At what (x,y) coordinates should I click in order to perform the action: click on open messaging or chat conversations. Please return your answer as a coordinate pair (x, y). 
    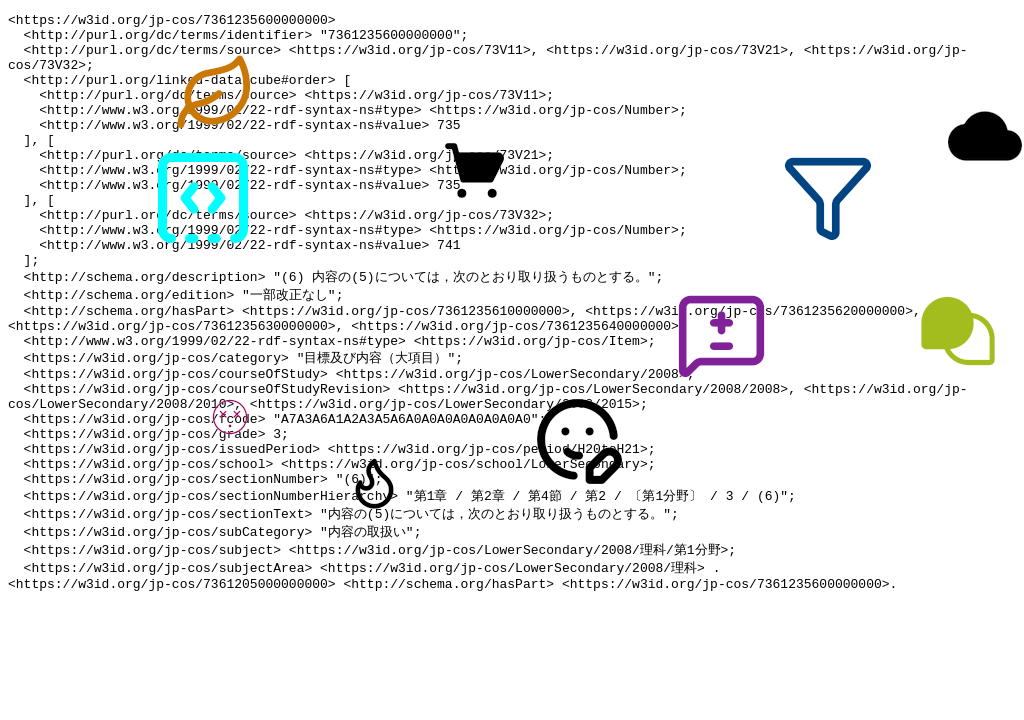
    Looking at the image, I should click on (958, 331).